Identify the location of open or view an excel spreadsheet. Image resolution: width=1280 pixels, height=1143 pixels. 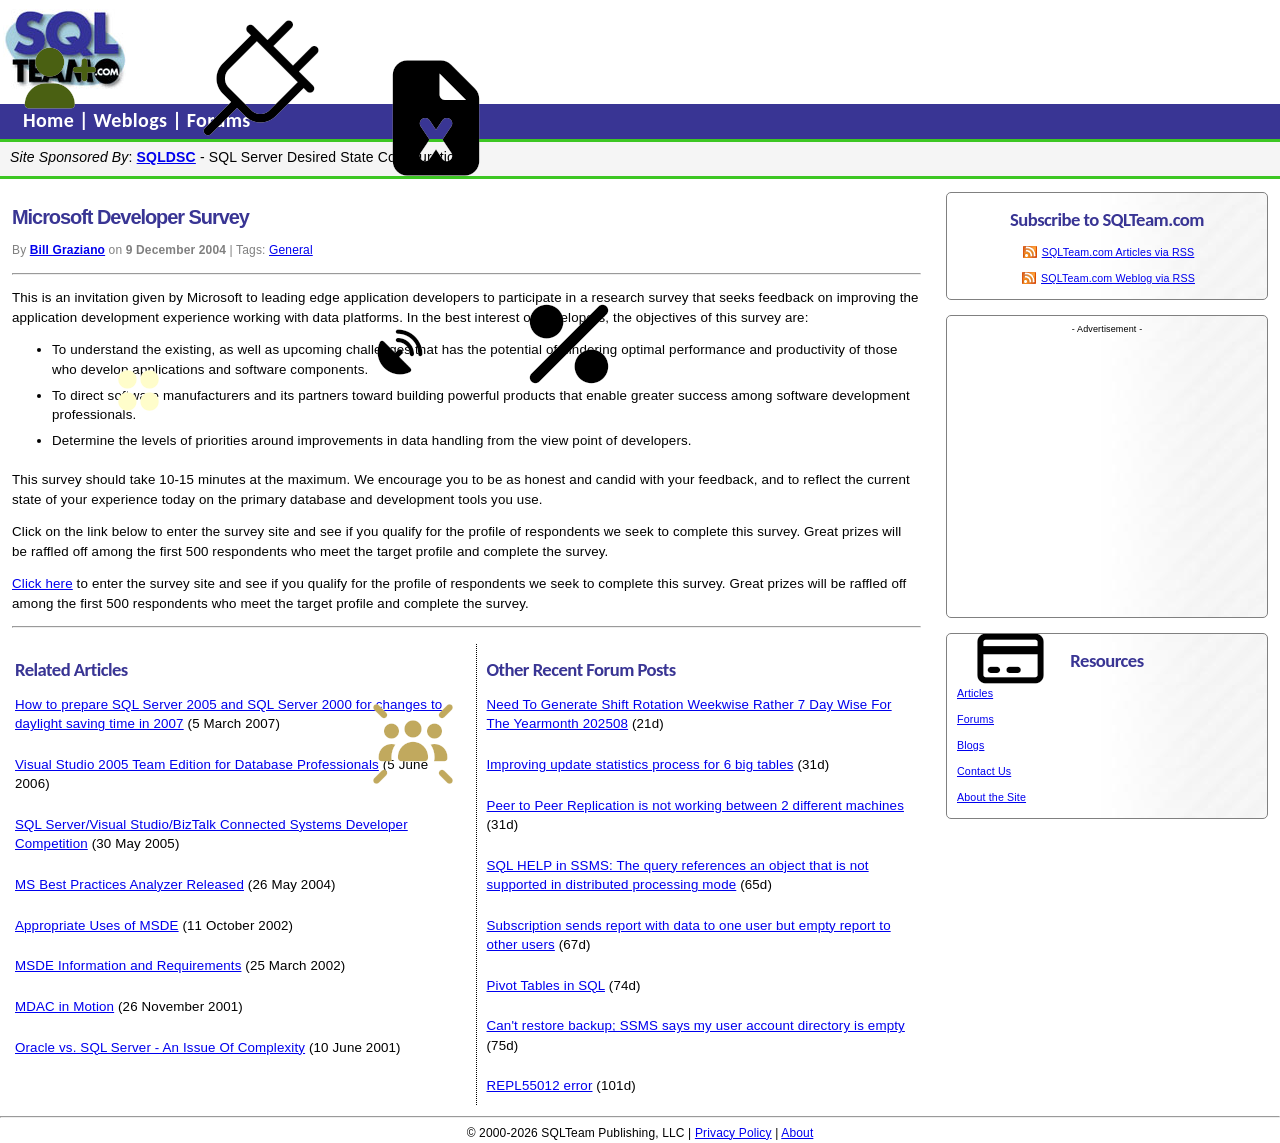
(436, 118).